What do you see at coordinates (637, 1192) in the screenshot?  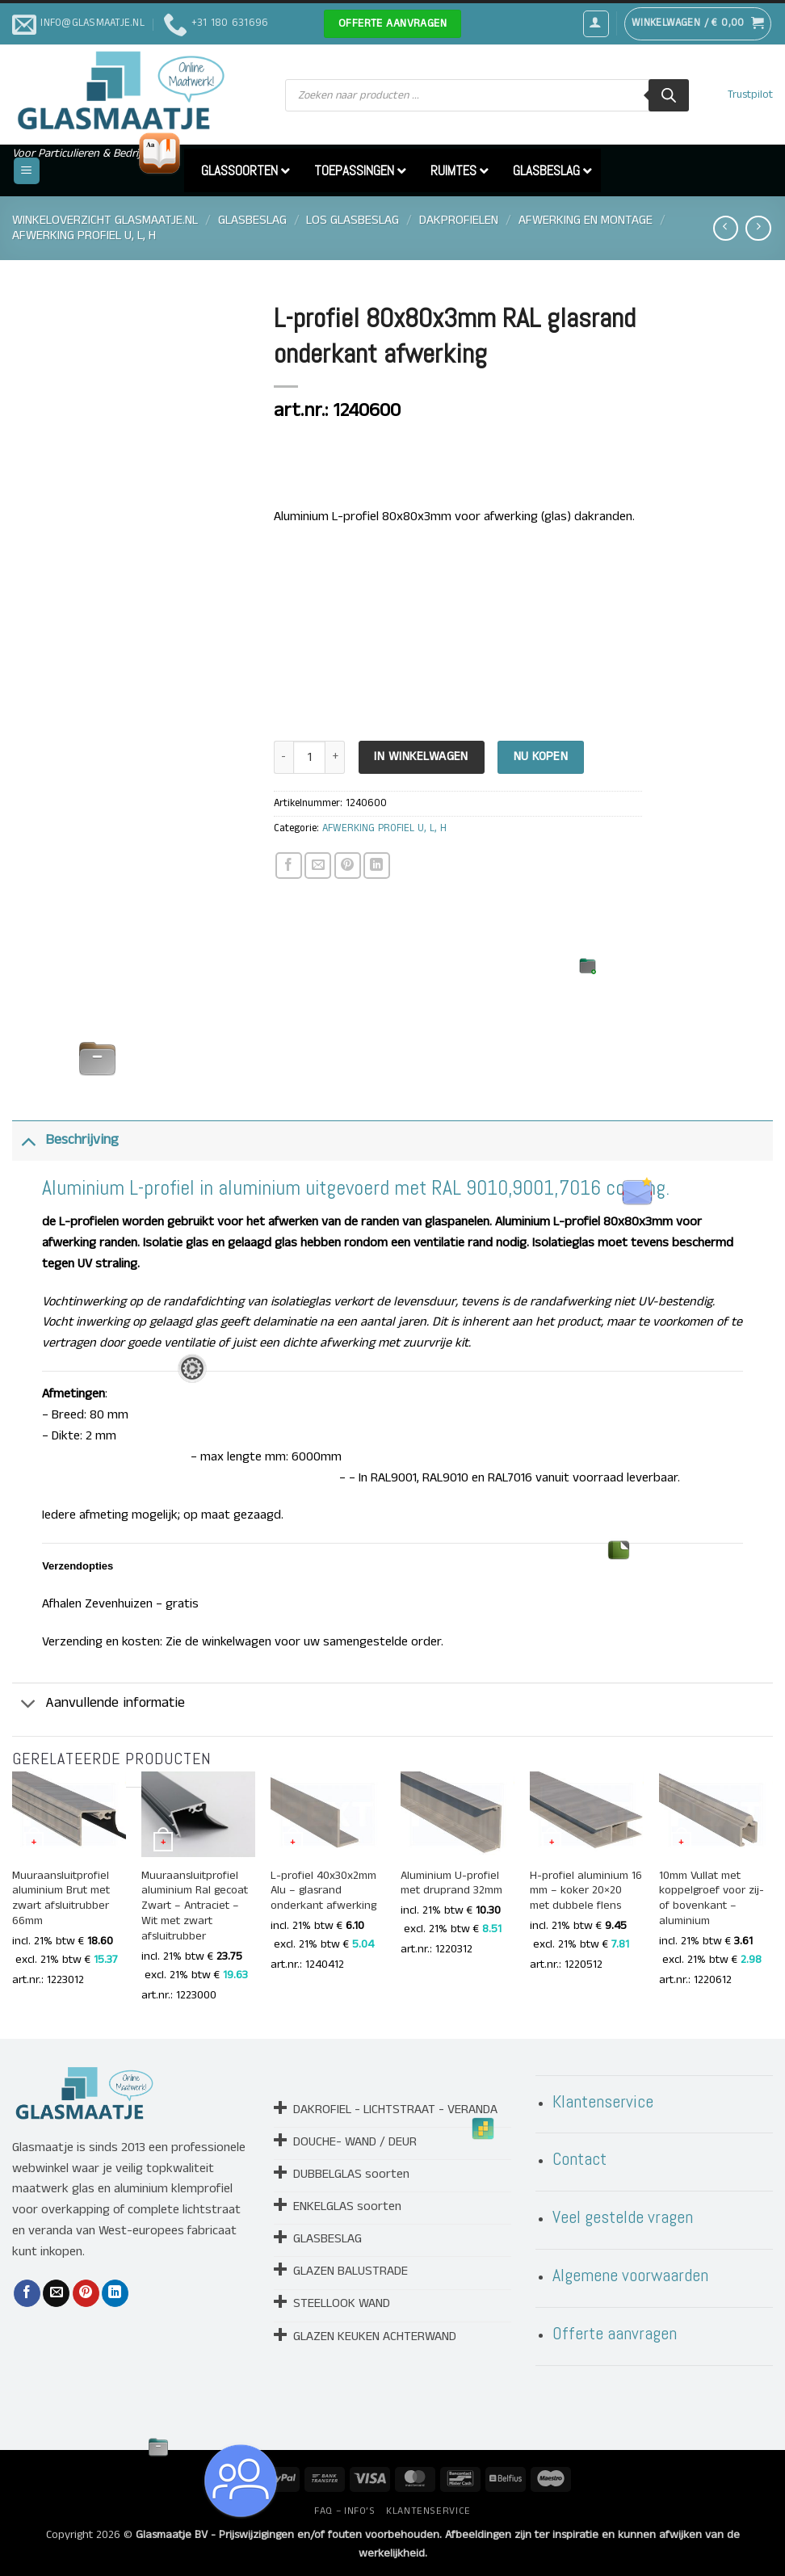 I see `indicates unread email messages` at bounding box center [637, 1192].